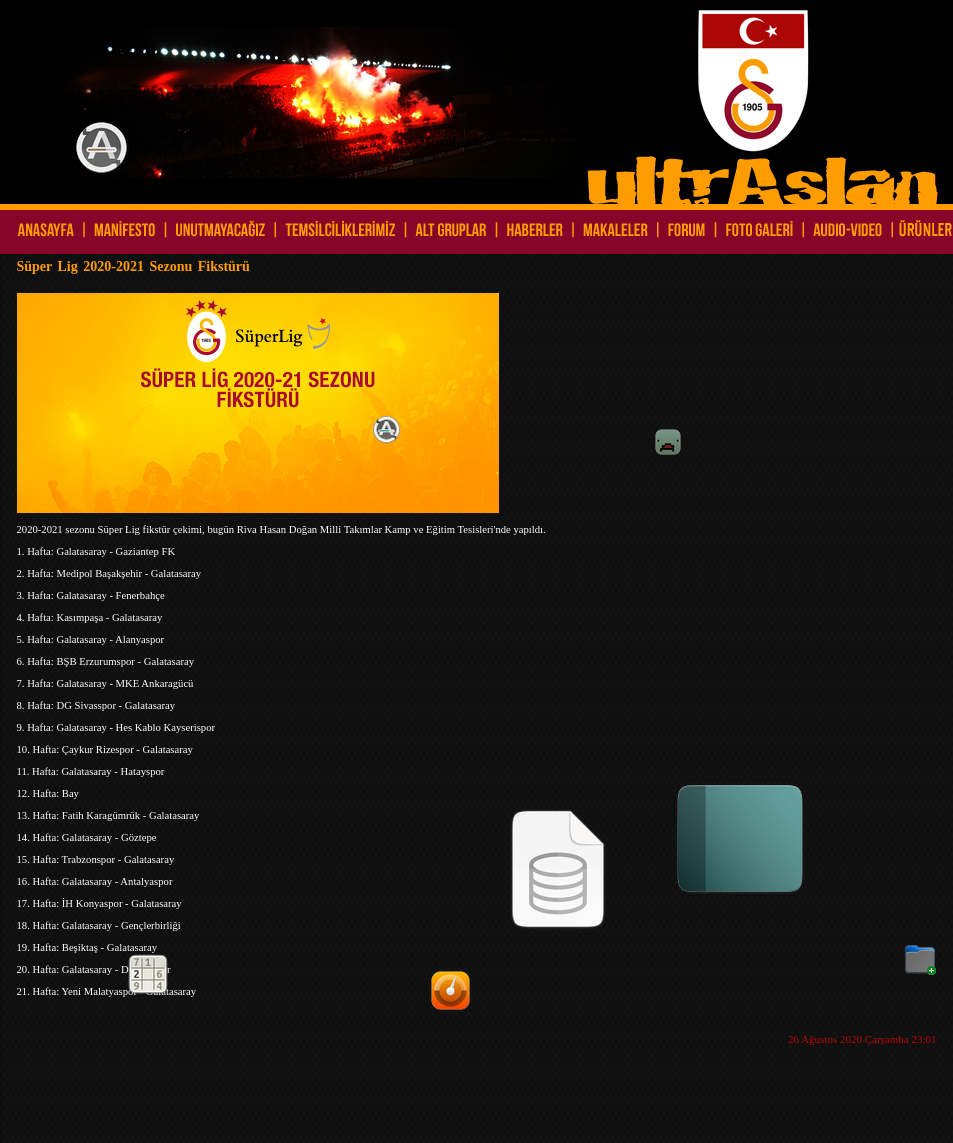 The image size is (953, 1143). I want to click on access the desktop folder, so click(740, 834).